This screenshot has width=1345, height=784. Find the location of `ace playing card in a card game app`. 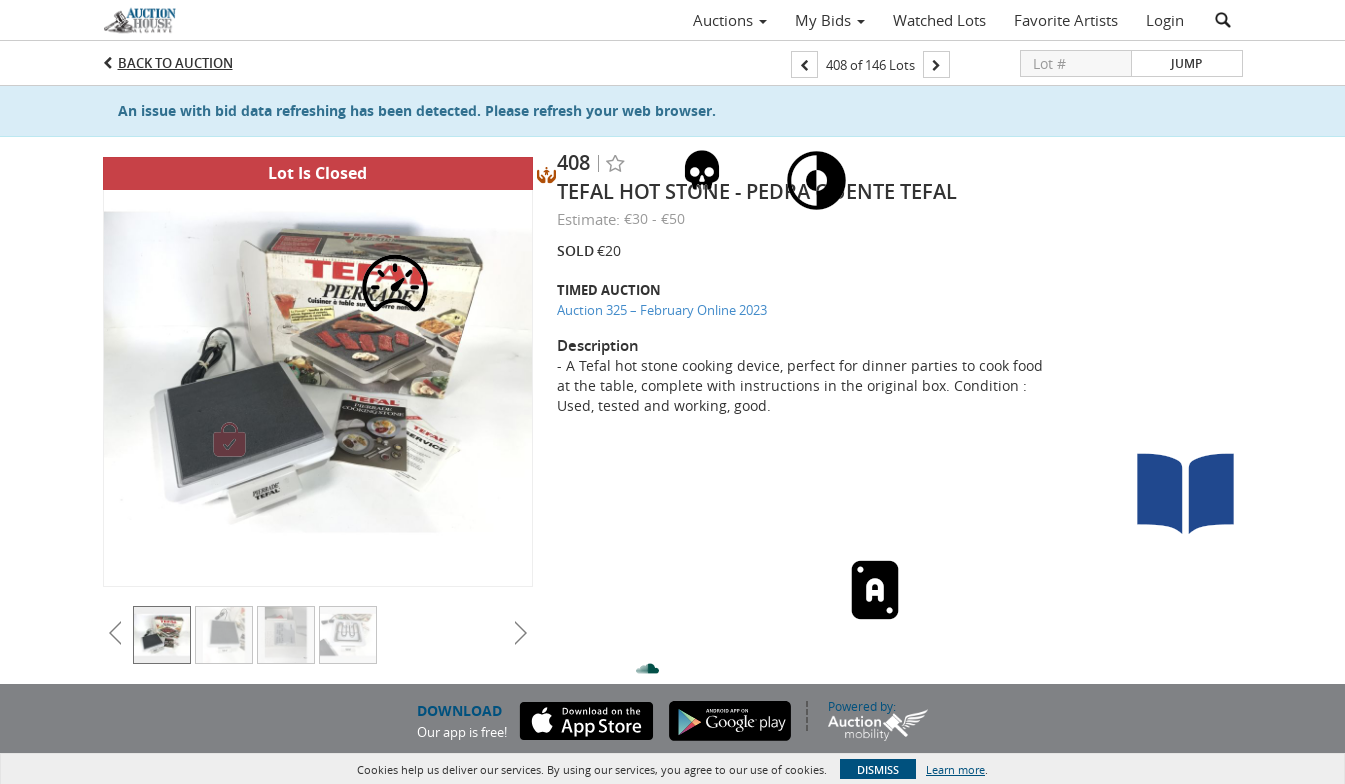

ace playing card in a card game app is located at coordinates (875, 590).